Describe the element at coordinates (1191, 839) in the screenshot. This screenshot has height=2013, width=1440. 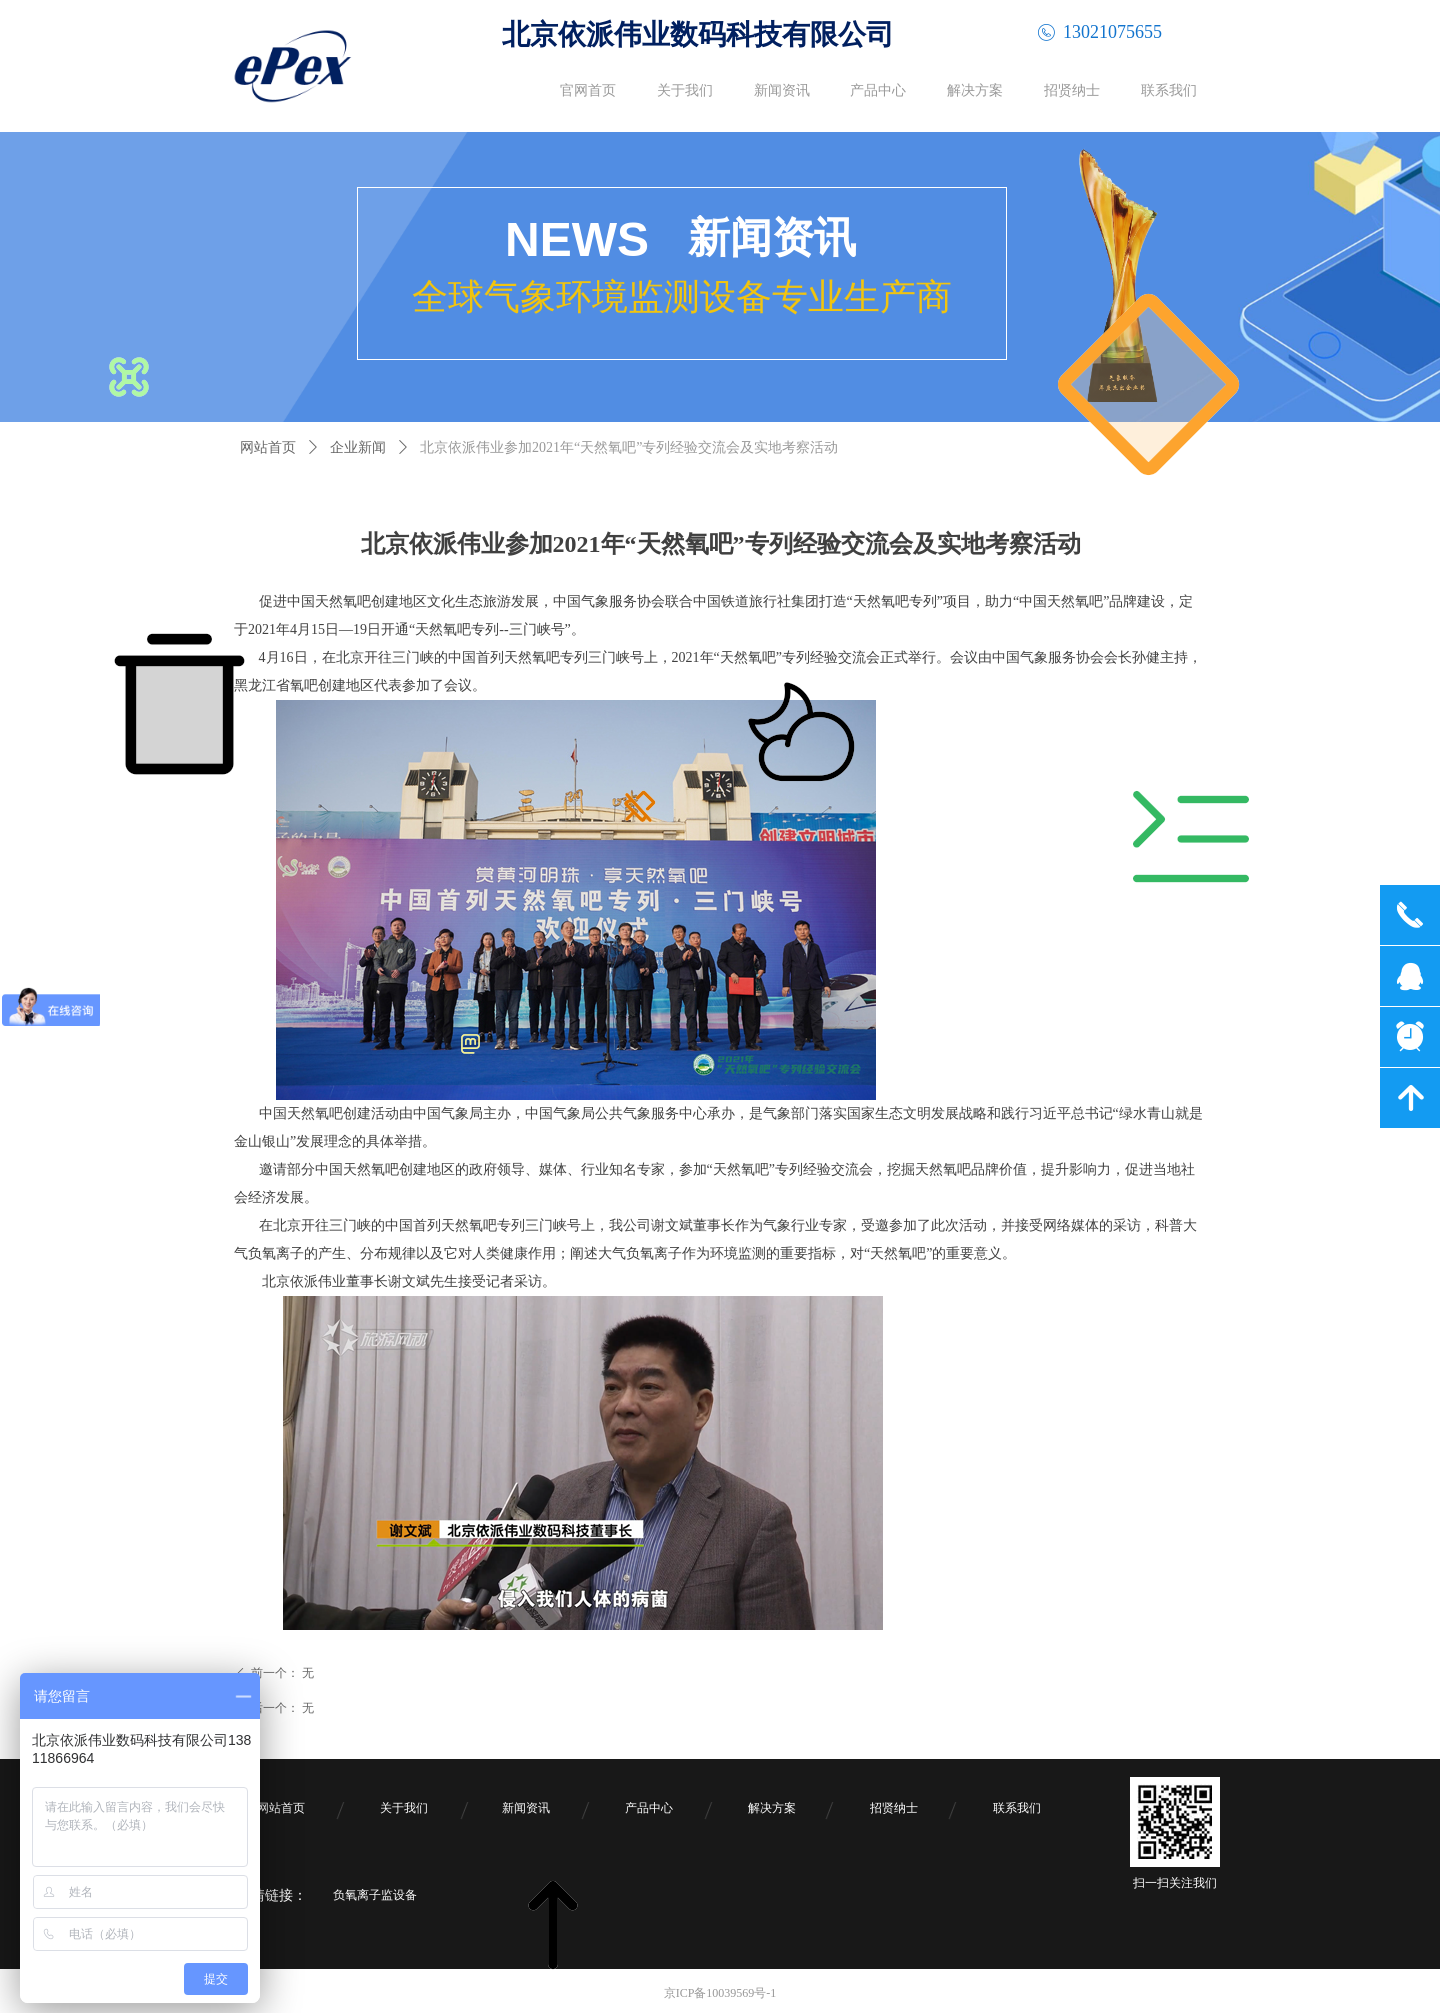
I see `increase text indent level` at that location.